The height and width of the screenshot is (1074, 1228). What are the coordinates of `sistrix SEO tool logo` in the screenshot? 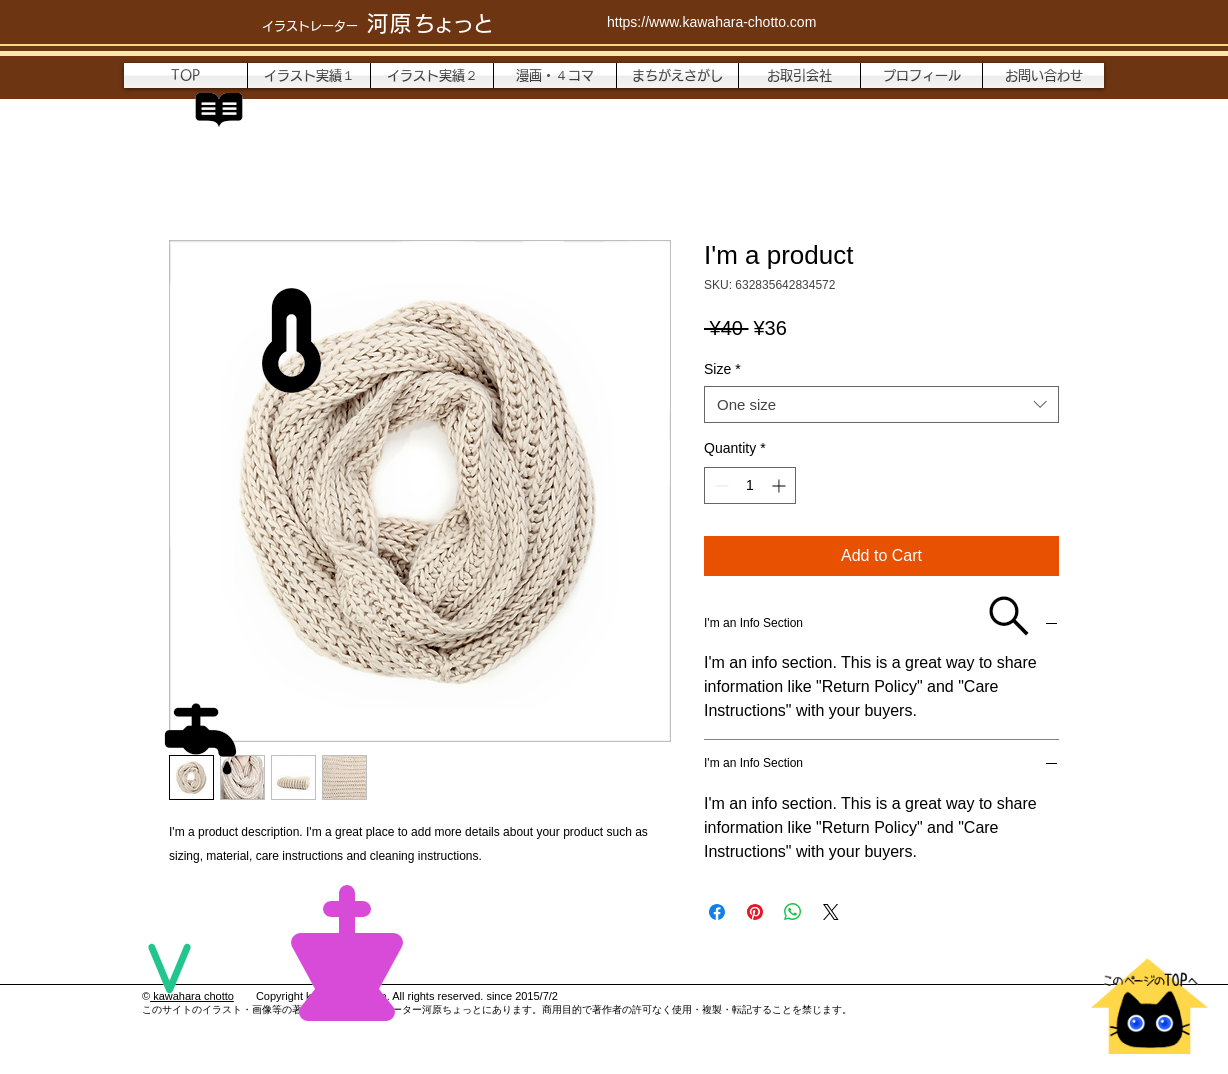 It's located at (1009, 616).